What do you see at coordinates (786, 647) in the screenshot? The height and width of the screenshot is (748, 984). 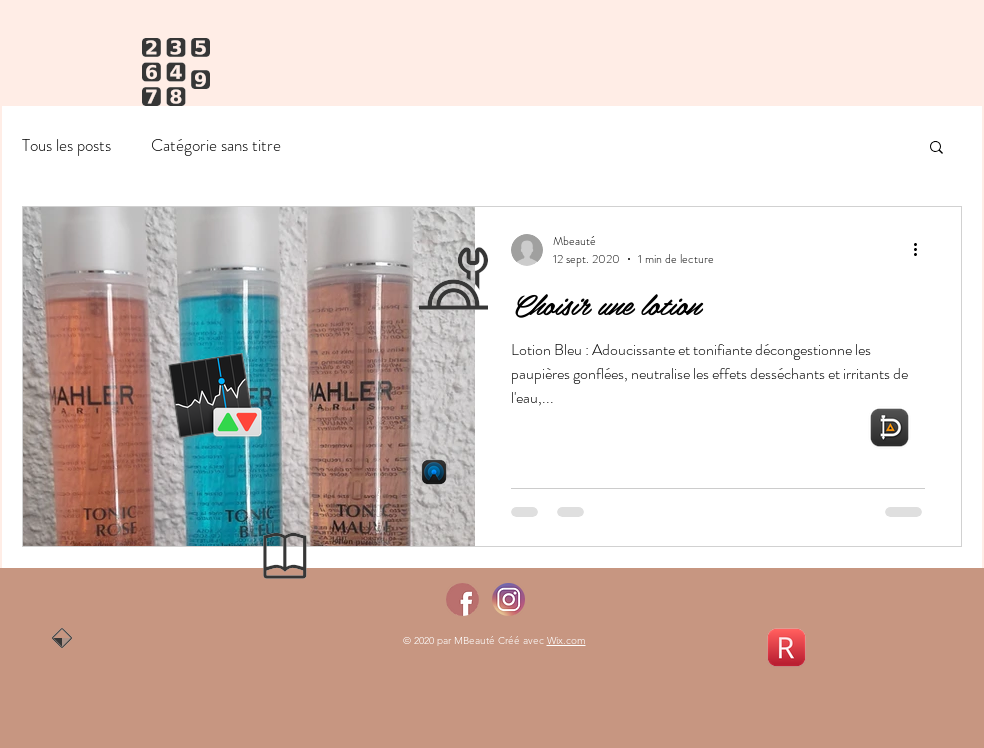 I see `open retext markdown editor` at bounding box center [786, 647].